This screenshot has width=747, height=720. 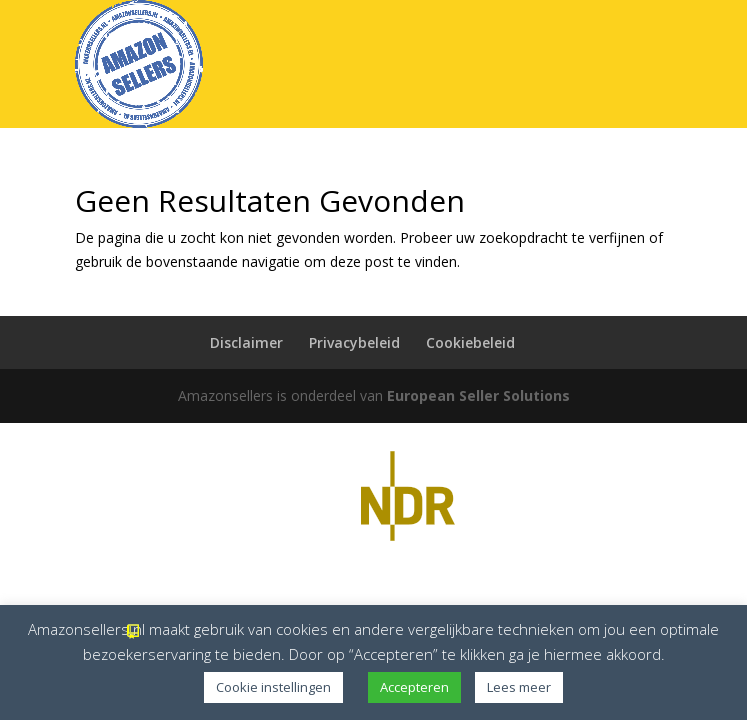 I want to click on access a git repository, so click(x=133, y=631).